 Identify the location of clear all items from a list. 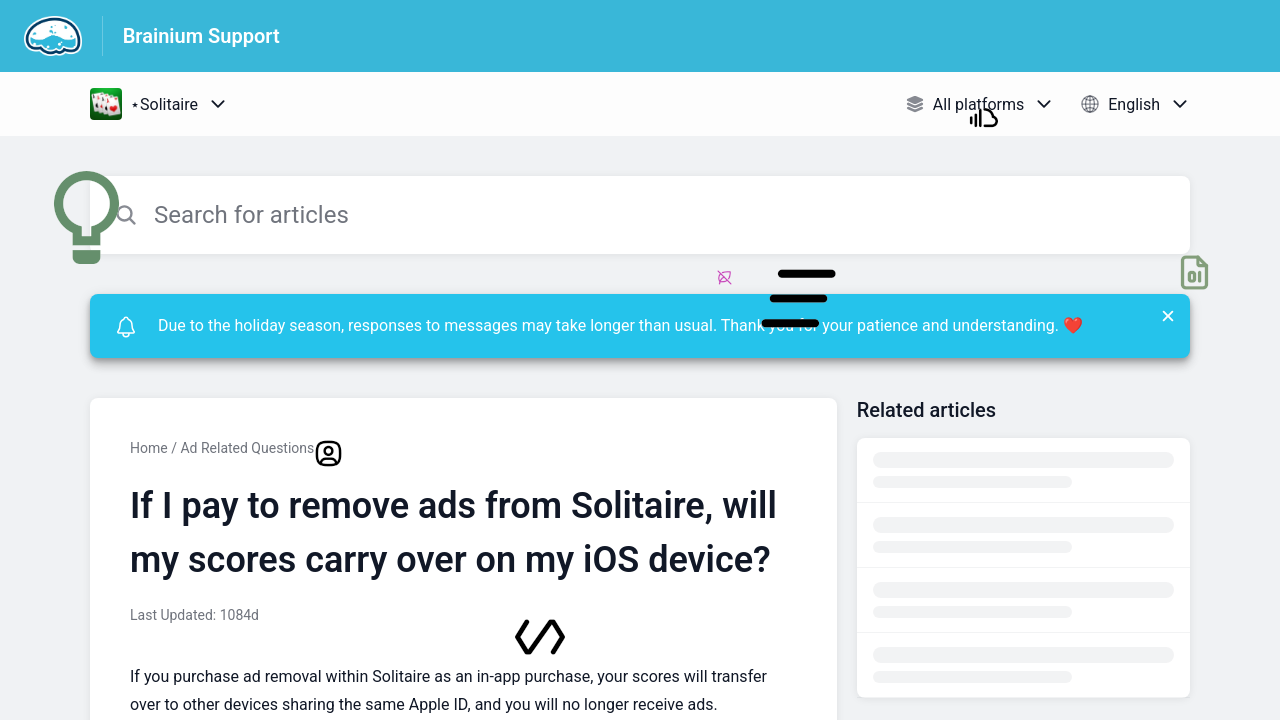
(798, 298).